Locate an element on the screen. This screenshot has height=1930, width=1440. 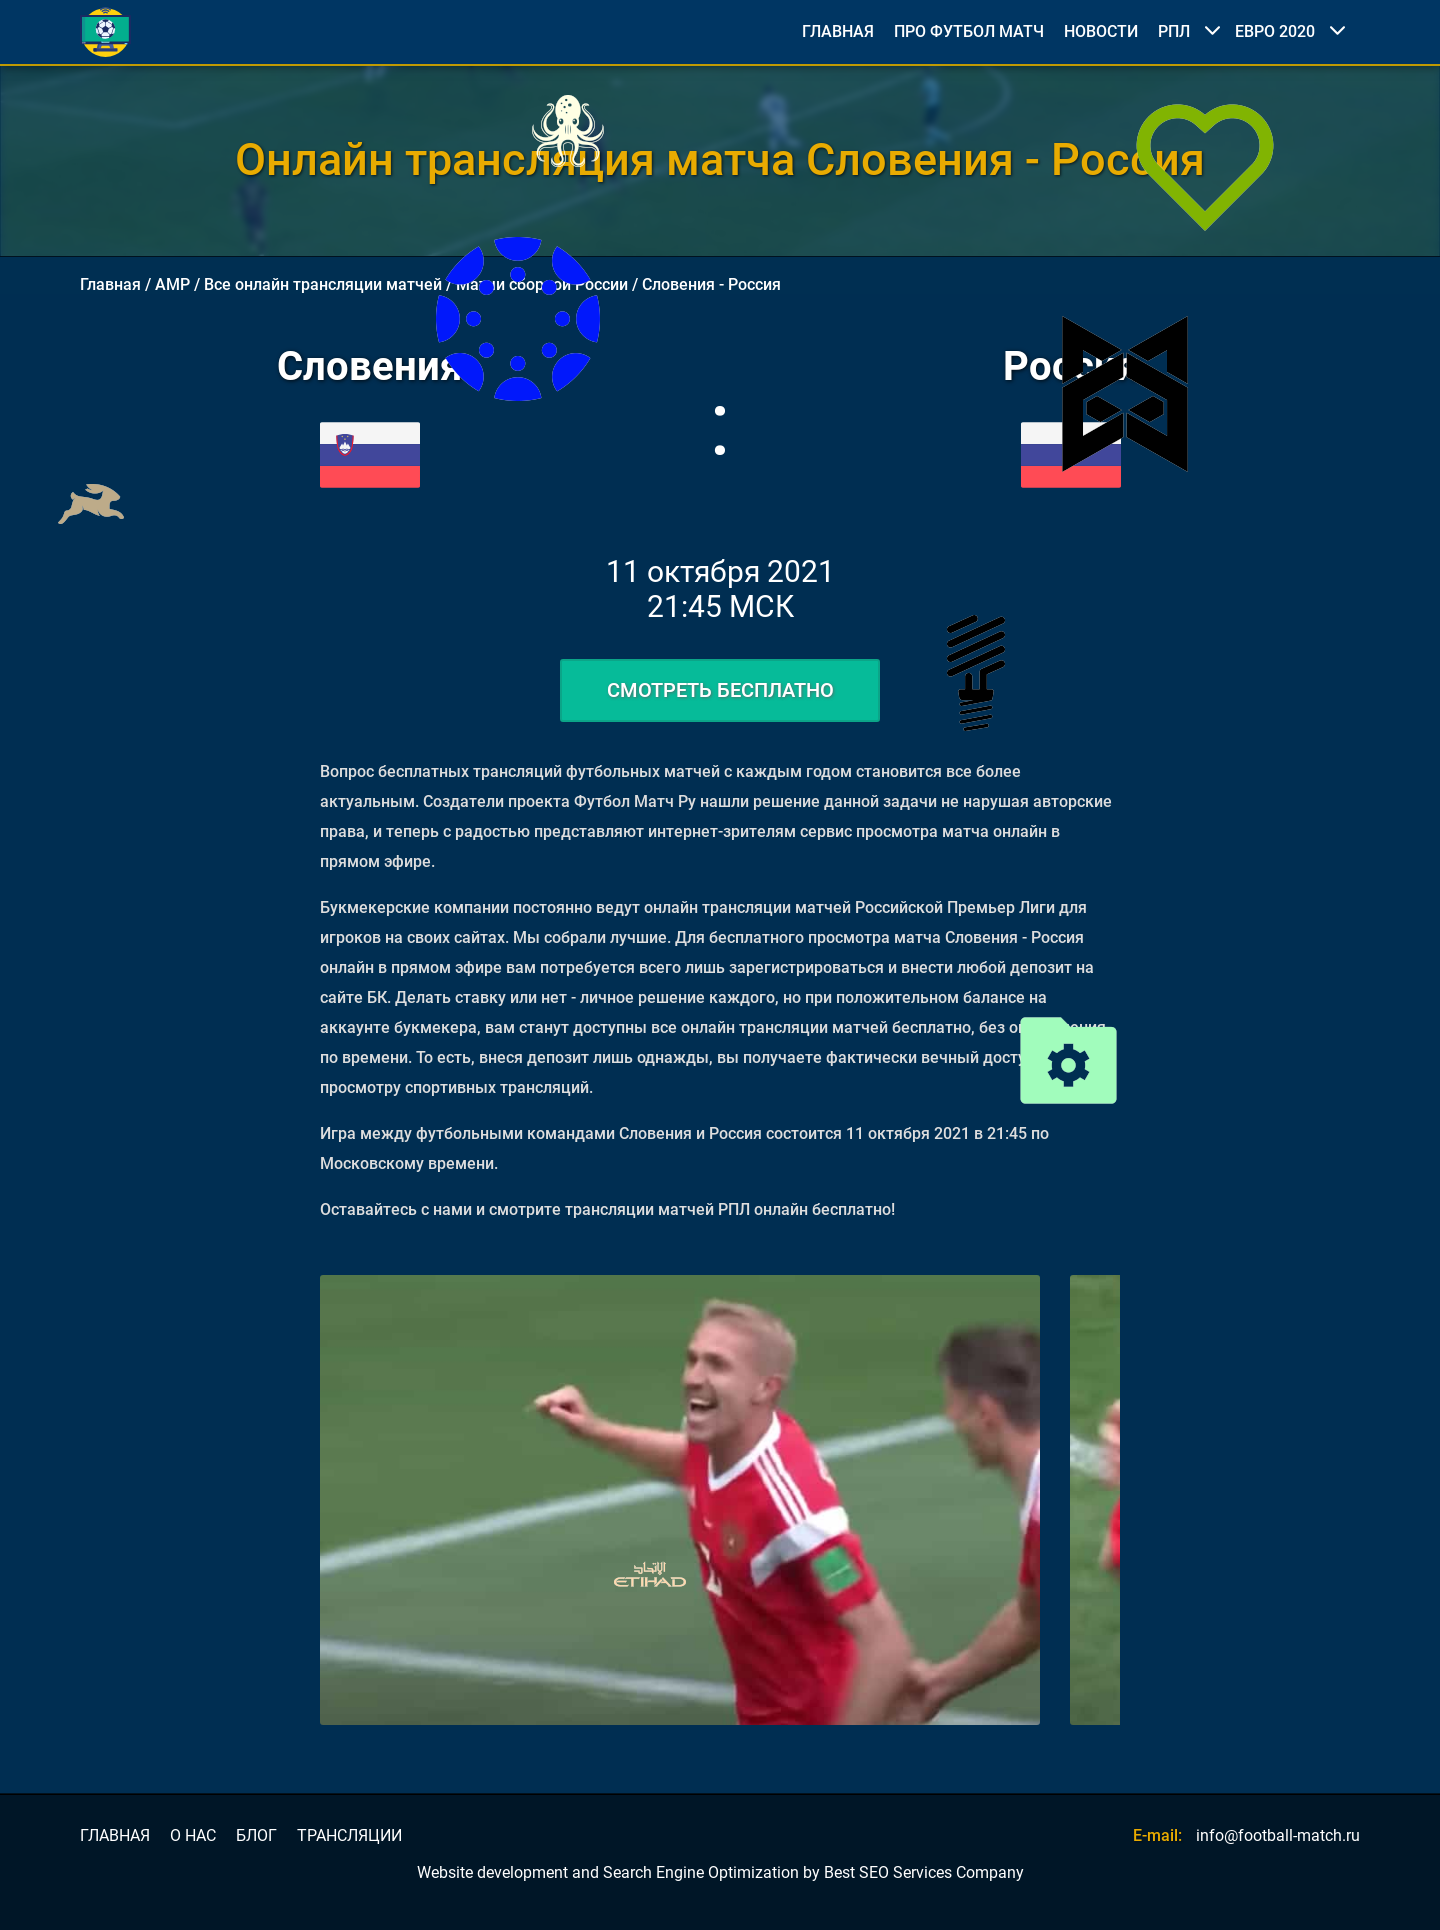
add to favorites is located at coordinates (1205, 166).